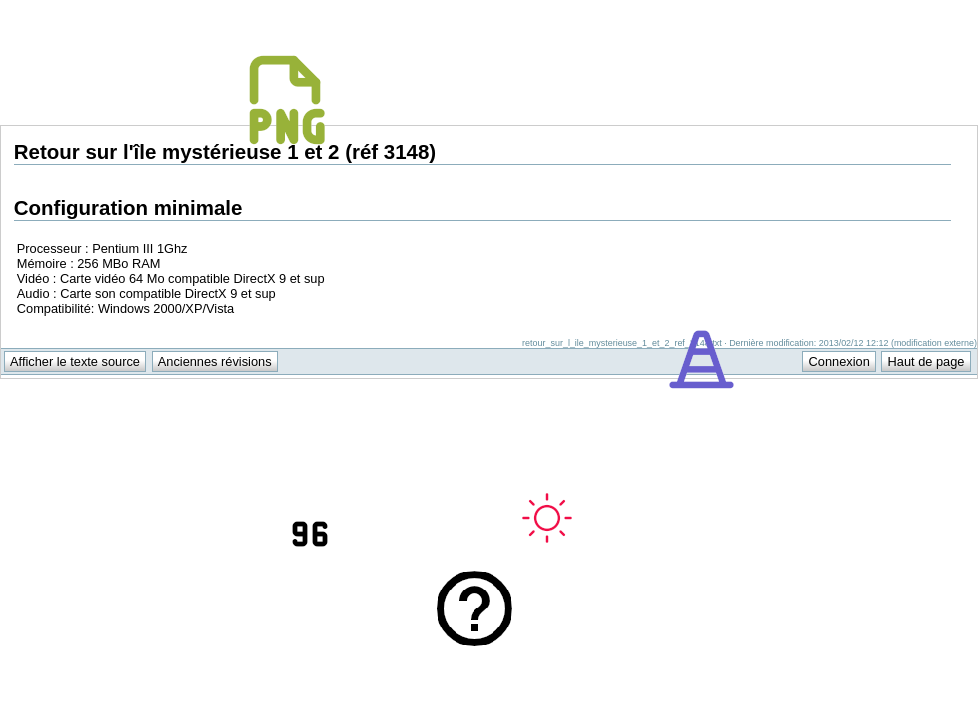 The height and width of the screenshot is (720, 978). Describe the element at coordinates (701, 360) in the screenshot. I see `indicates construction or maintenance in progress` at that location.